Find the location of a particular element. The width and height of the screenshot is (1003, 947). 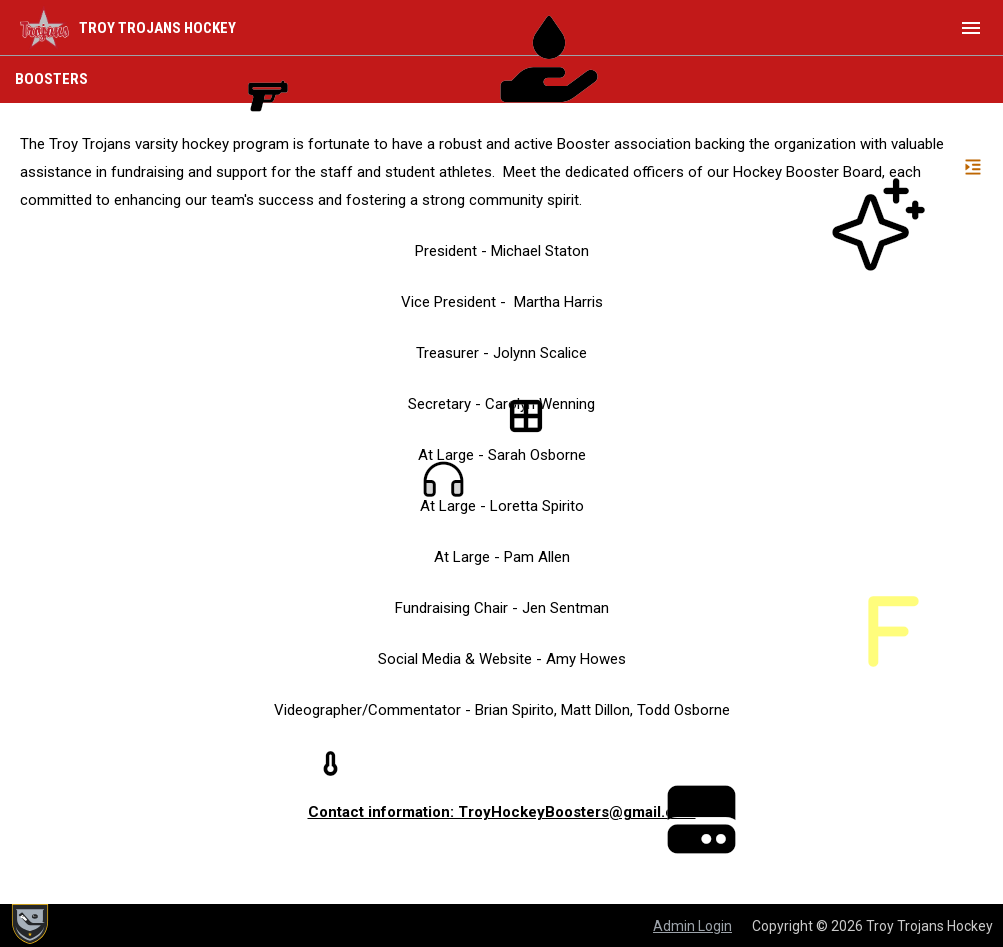

increase text indentation is located at coordinates (973, 167).